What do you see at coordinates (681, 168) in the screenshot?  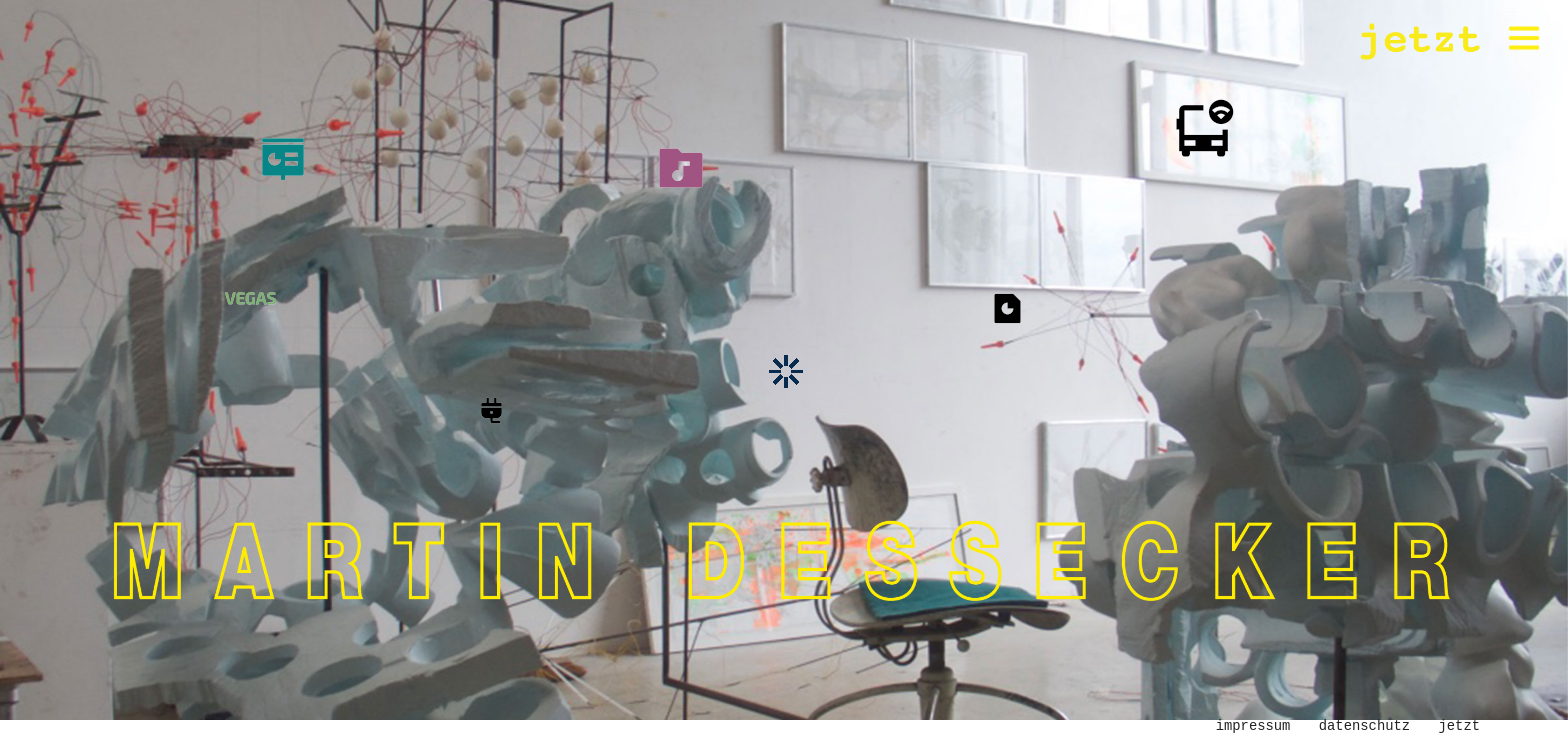 I see `open your music folder` at bounding box center [681, 168].